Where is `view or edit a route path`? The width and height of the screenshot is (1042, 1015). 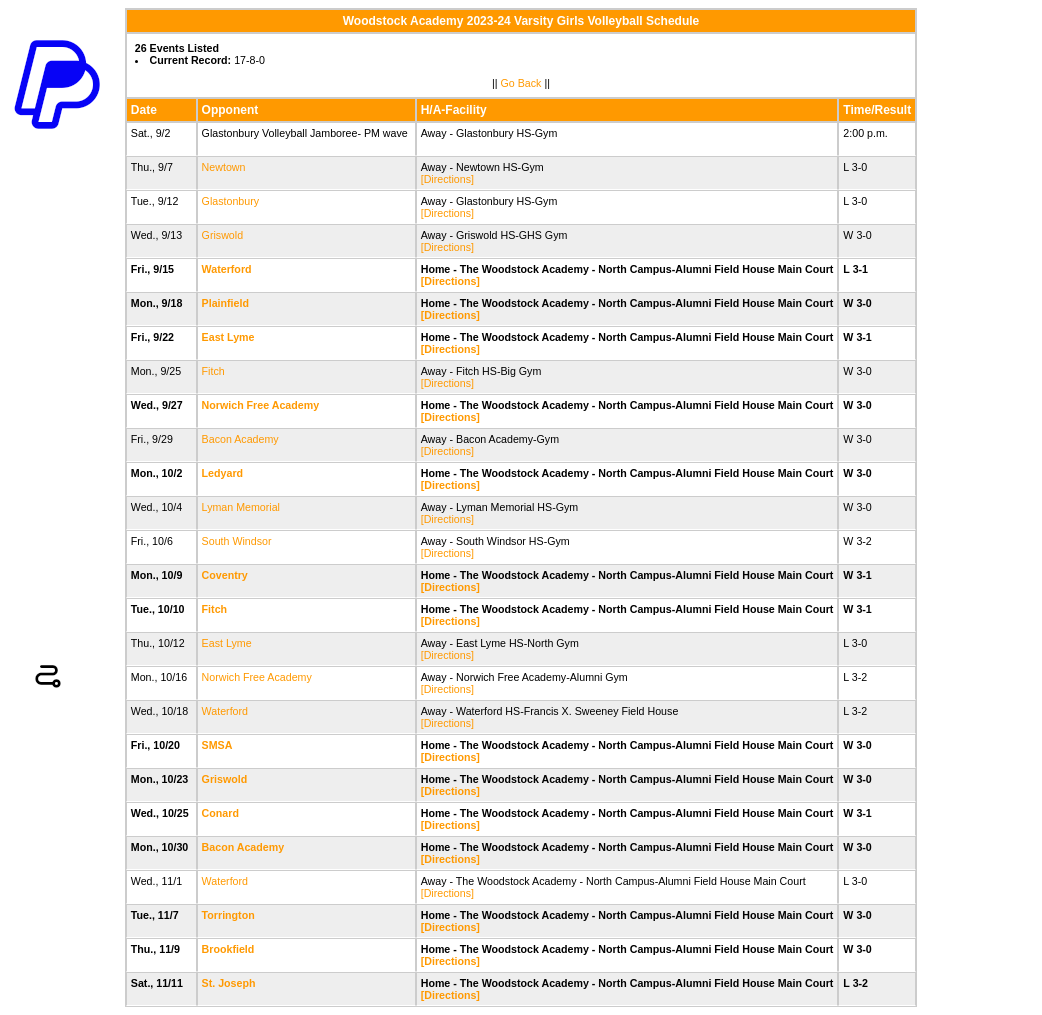 view or edit a route path is located at coordinates (48, 675).